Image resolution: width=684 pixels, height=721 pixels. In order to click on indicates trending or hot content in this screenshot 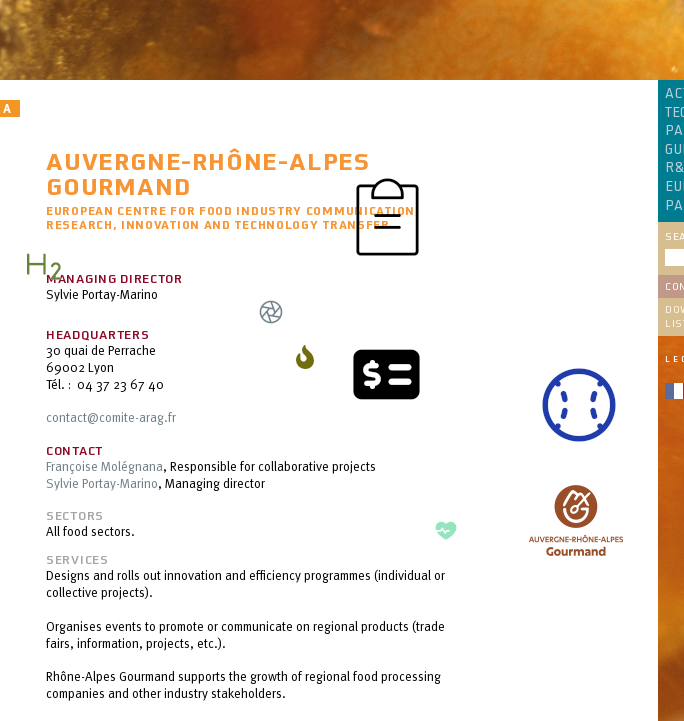, I will do `click(305, 357)`.